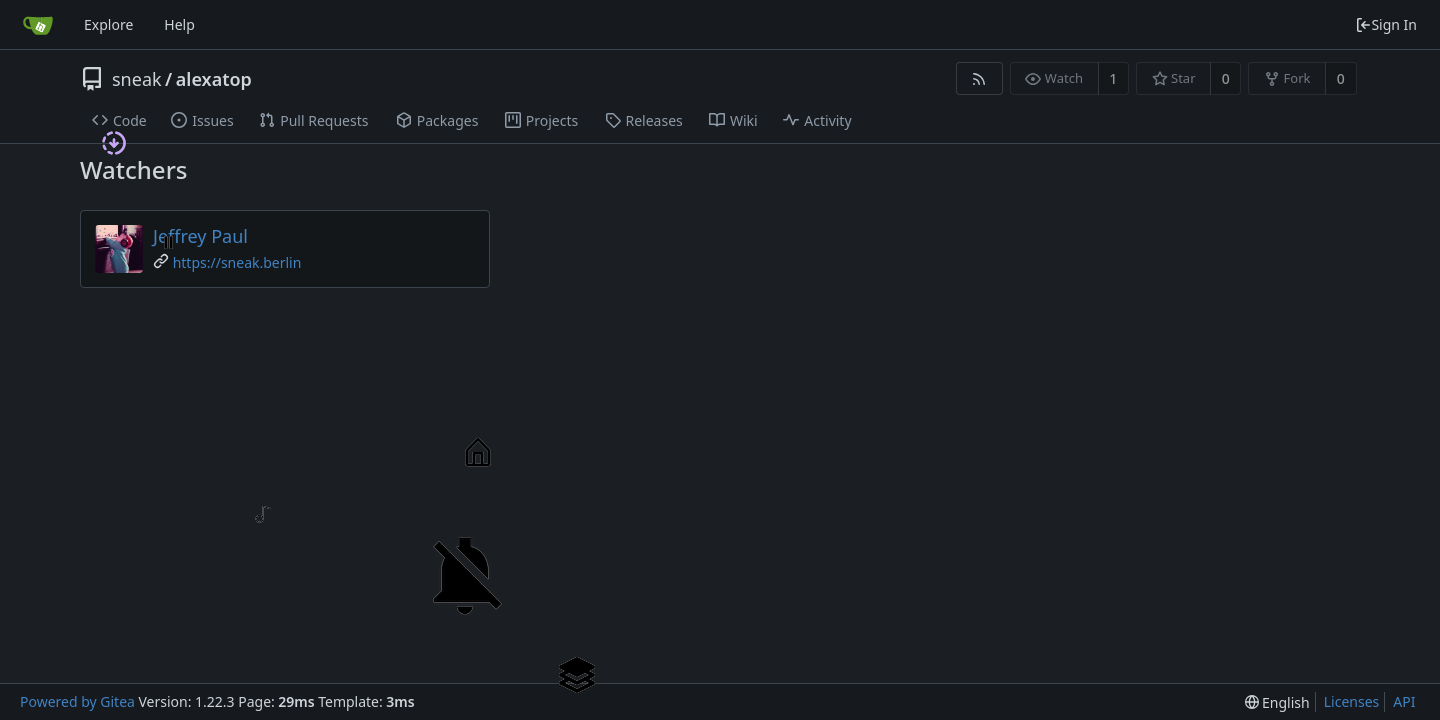 The height and width of the screenshot is (720, 1440). Describe the element at coordinates (577, 675) in the screenshot. I see `view front layer of a stack` at that location.